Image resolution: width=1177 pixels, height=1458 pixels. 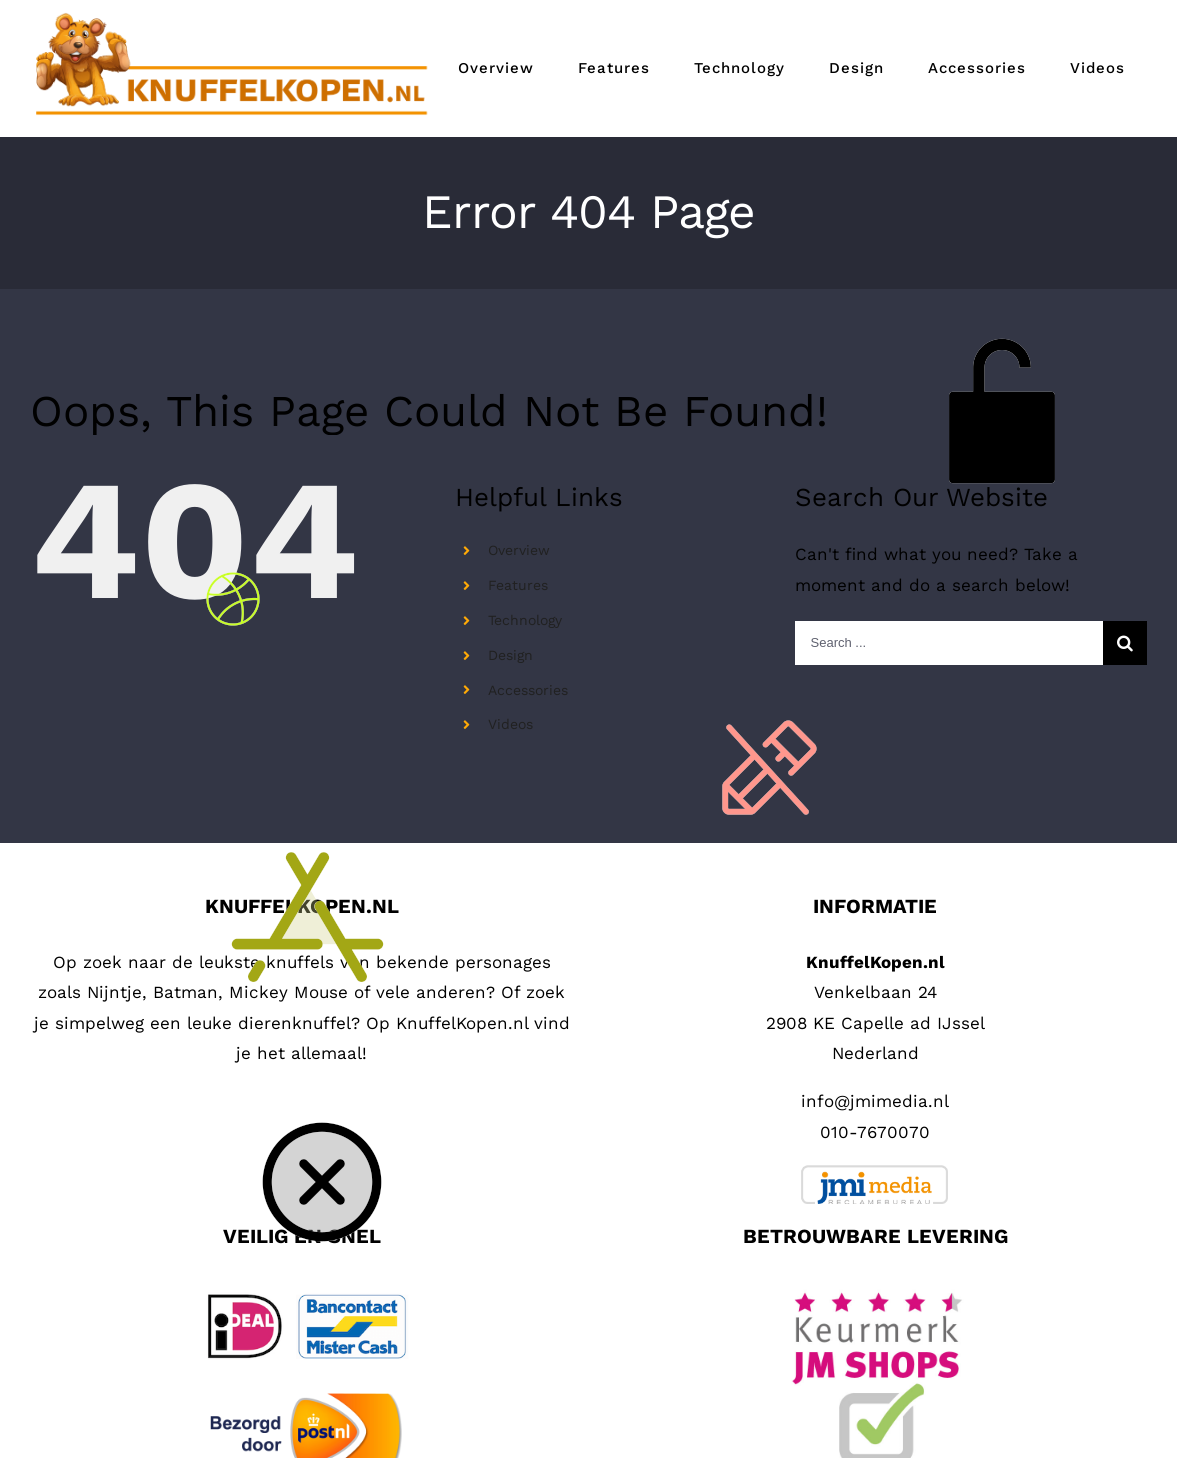 What do you see at coordinates (767, 769) in the screenshot?
I see `editing is disabled or unavailable` at bounding box center [767, 769].